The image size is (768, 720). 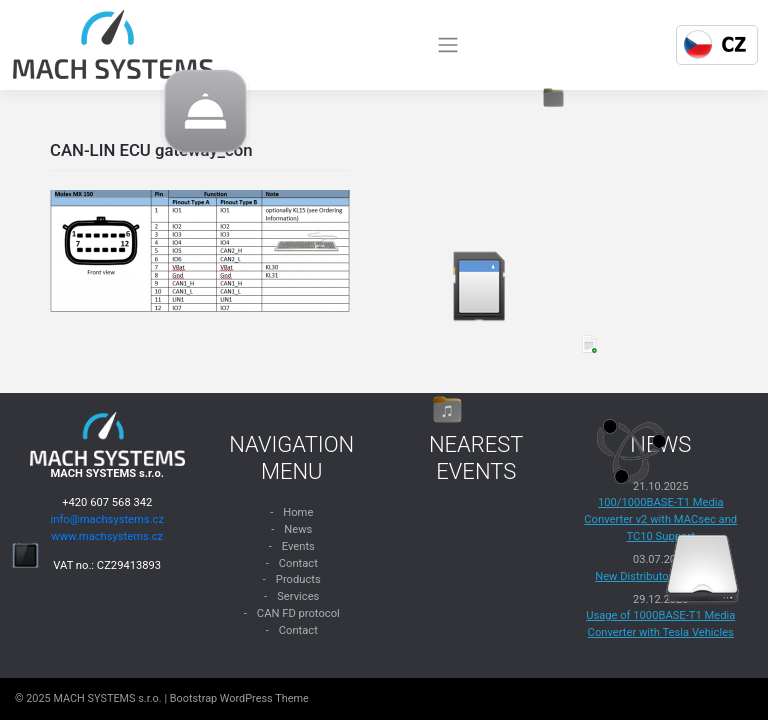 I want to click on open your music folder, so click(x=447, y=409).